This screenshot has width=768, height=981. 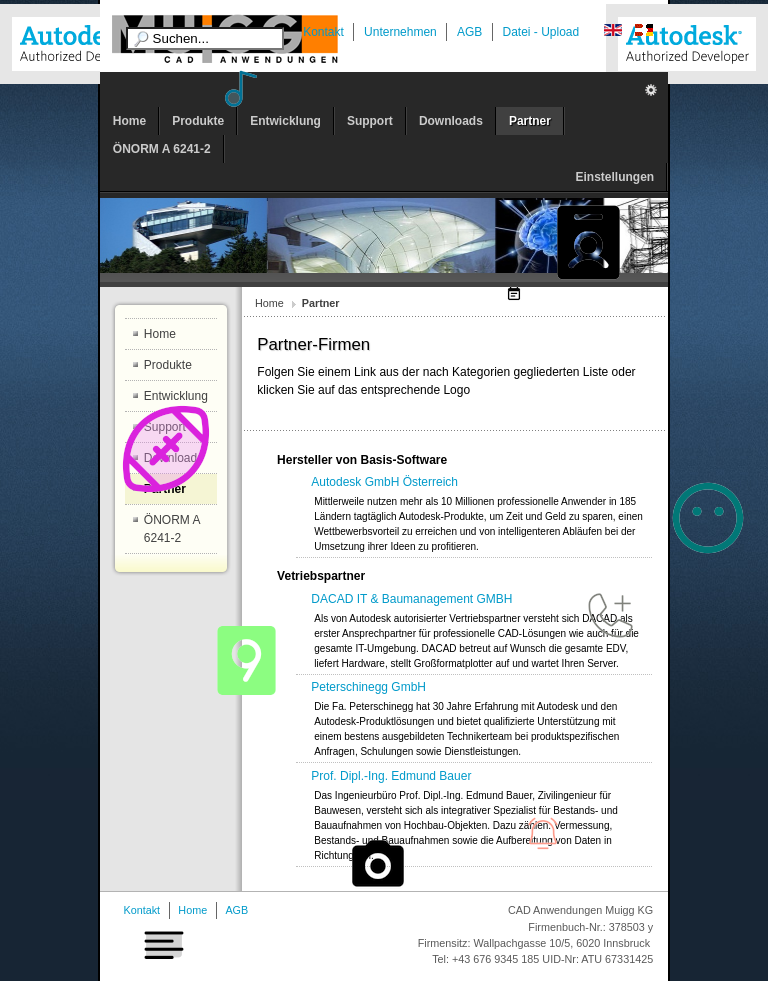 What do you see at coordinates (611, 614) in the screenshot?
I see `add a new contact` at bounding box center [611, 614].